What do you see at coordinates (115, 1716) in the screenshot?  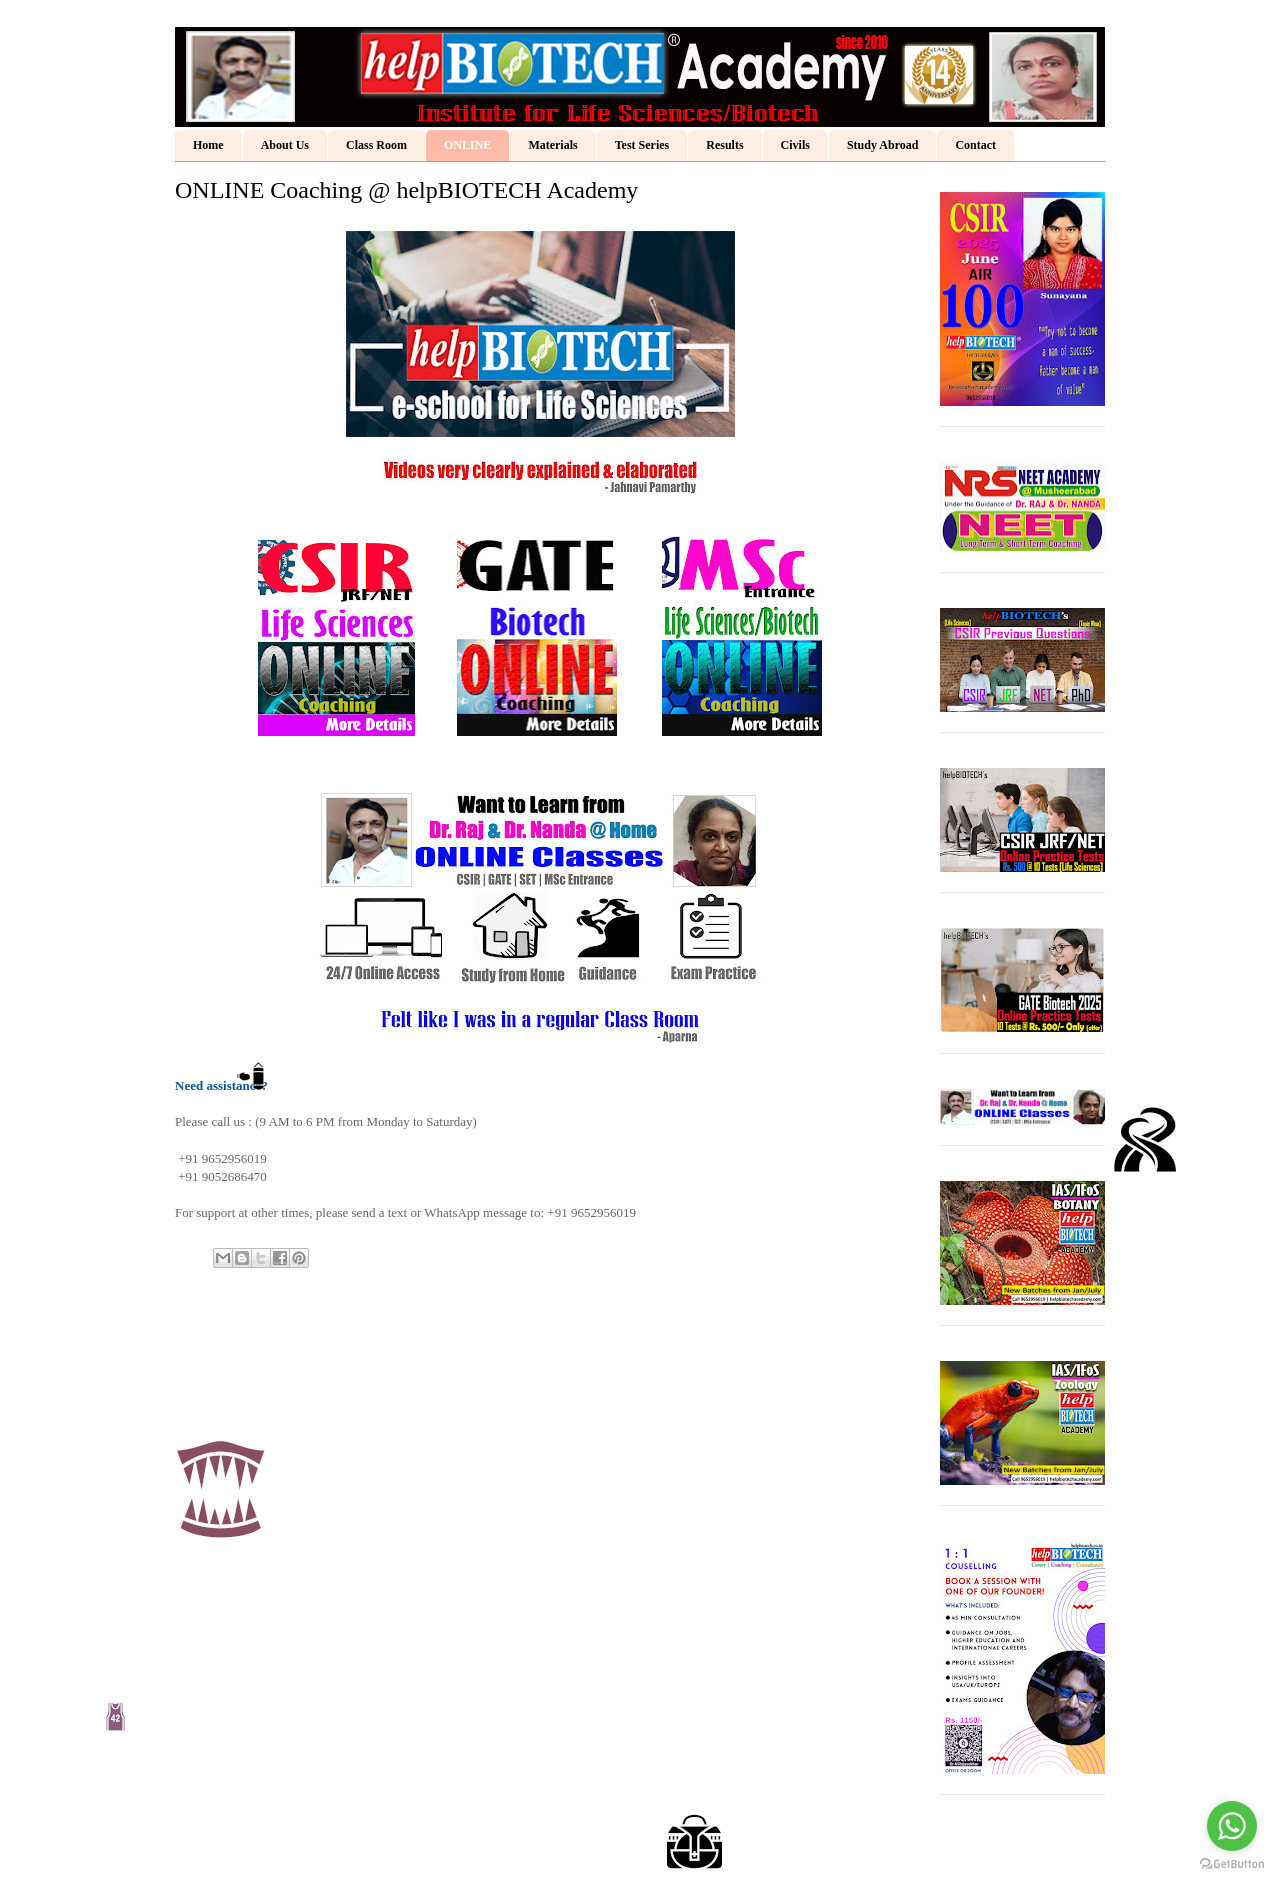 I see `view team roster or player information` at bounding box center [115, 1716].